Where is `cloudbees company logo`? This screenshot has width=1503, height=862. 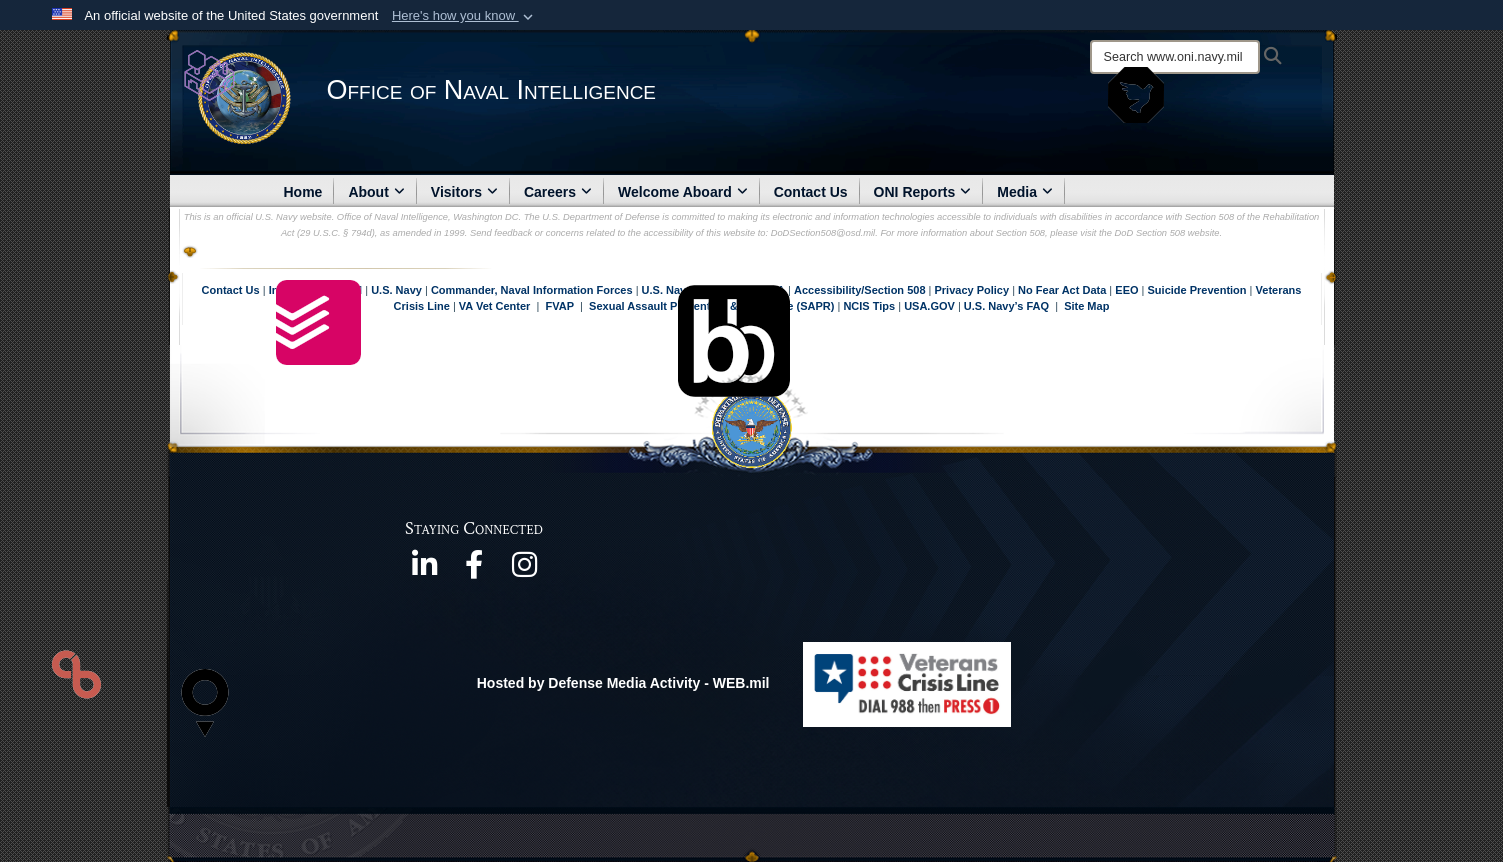
cloudbees company logo is located at coordinates (76, 674).